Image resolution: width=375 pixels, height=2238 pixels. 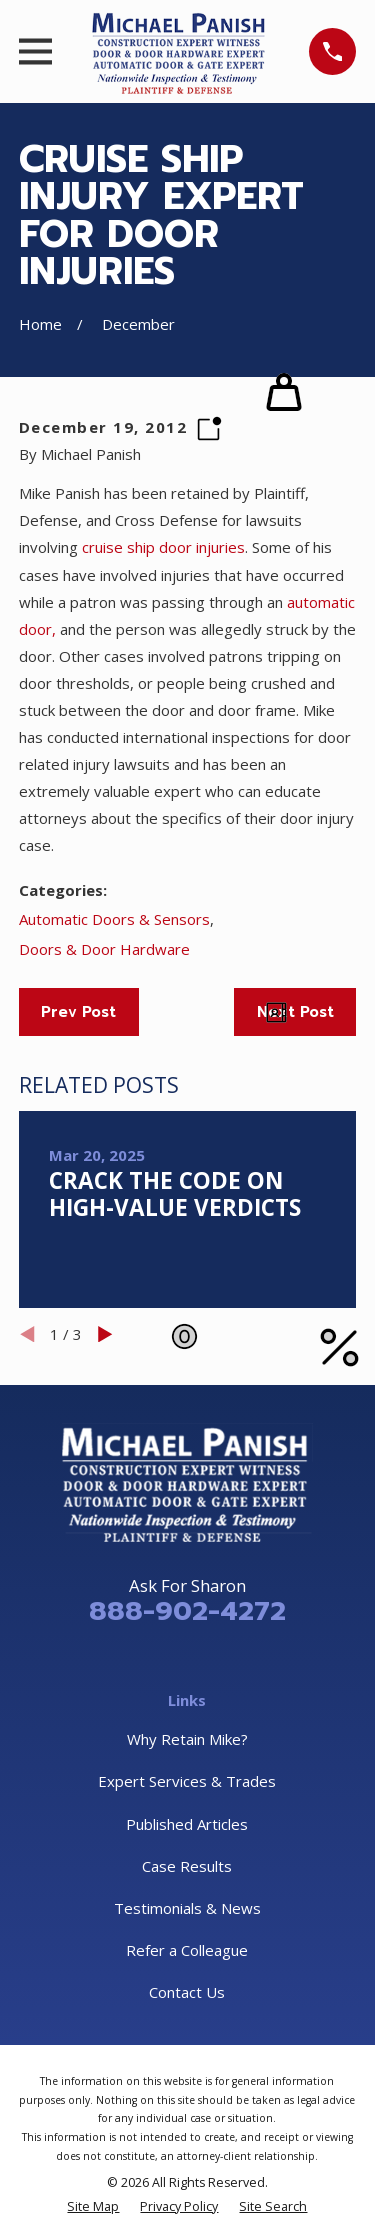 What do you see at coordinates (276, 1012) in the screenshot?
I see `open contacts or address book` at bounding box center [276, 1012].